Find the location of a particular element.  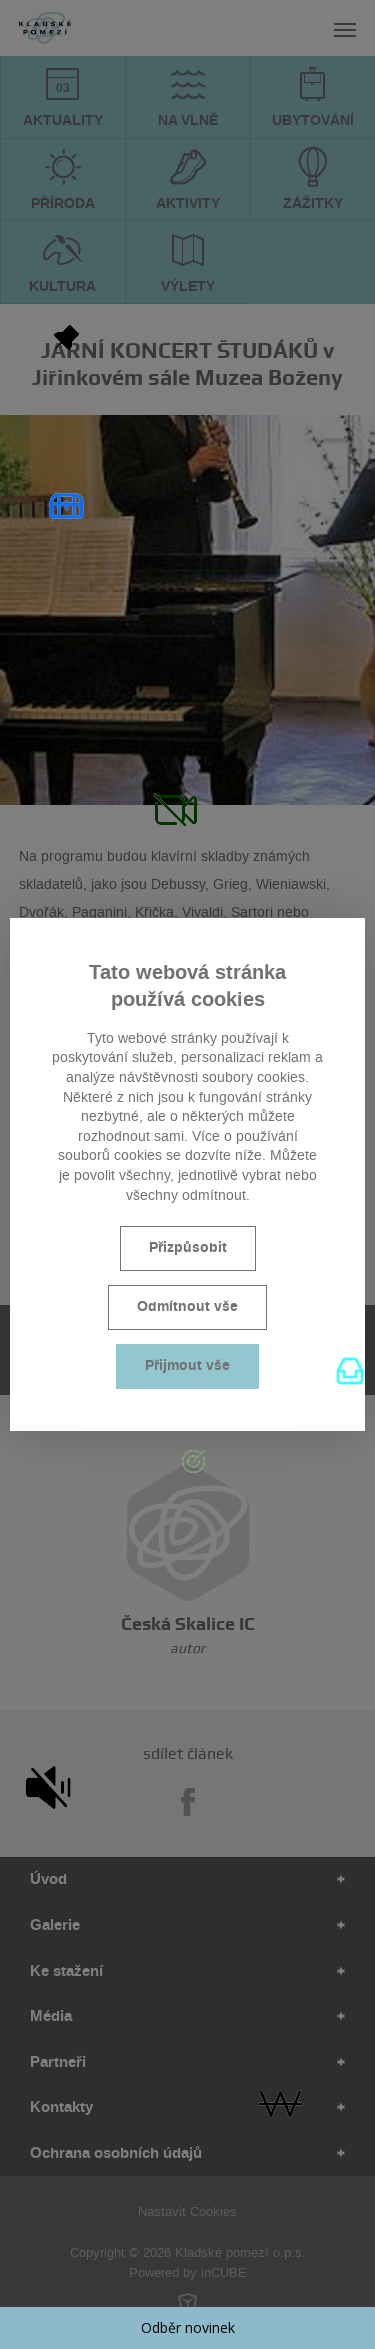

pin an item to keep it visible is located at coordinates (65, 338).